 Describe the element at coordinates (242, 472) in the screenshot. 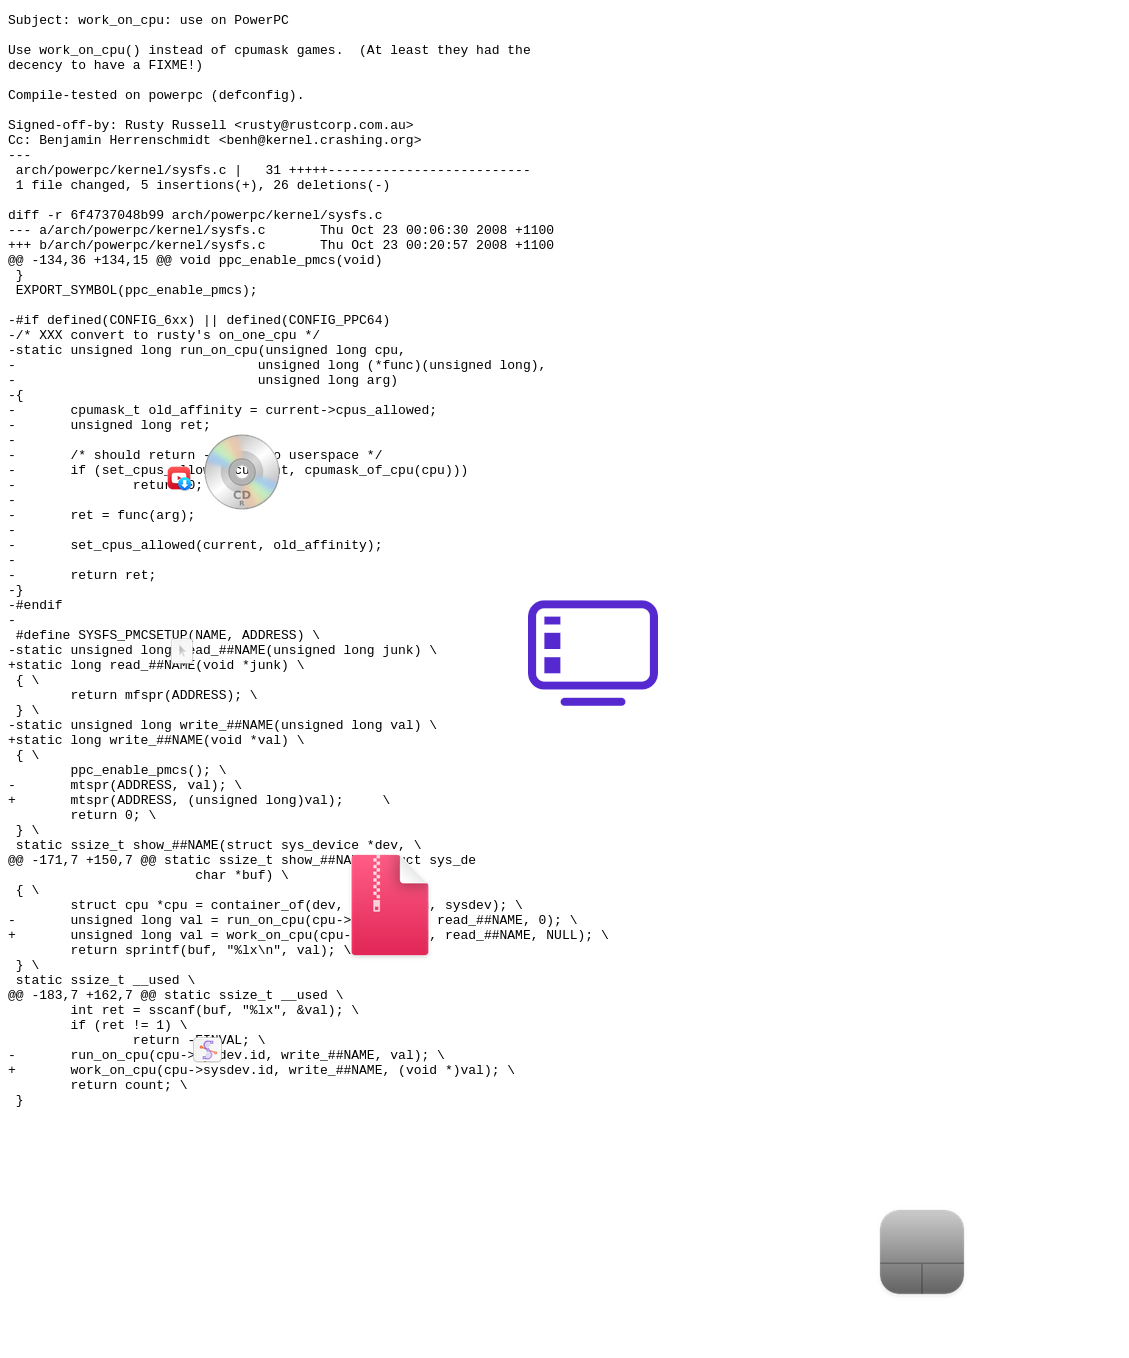

I see `a CD-R disc available for burning or writing data` at that location.